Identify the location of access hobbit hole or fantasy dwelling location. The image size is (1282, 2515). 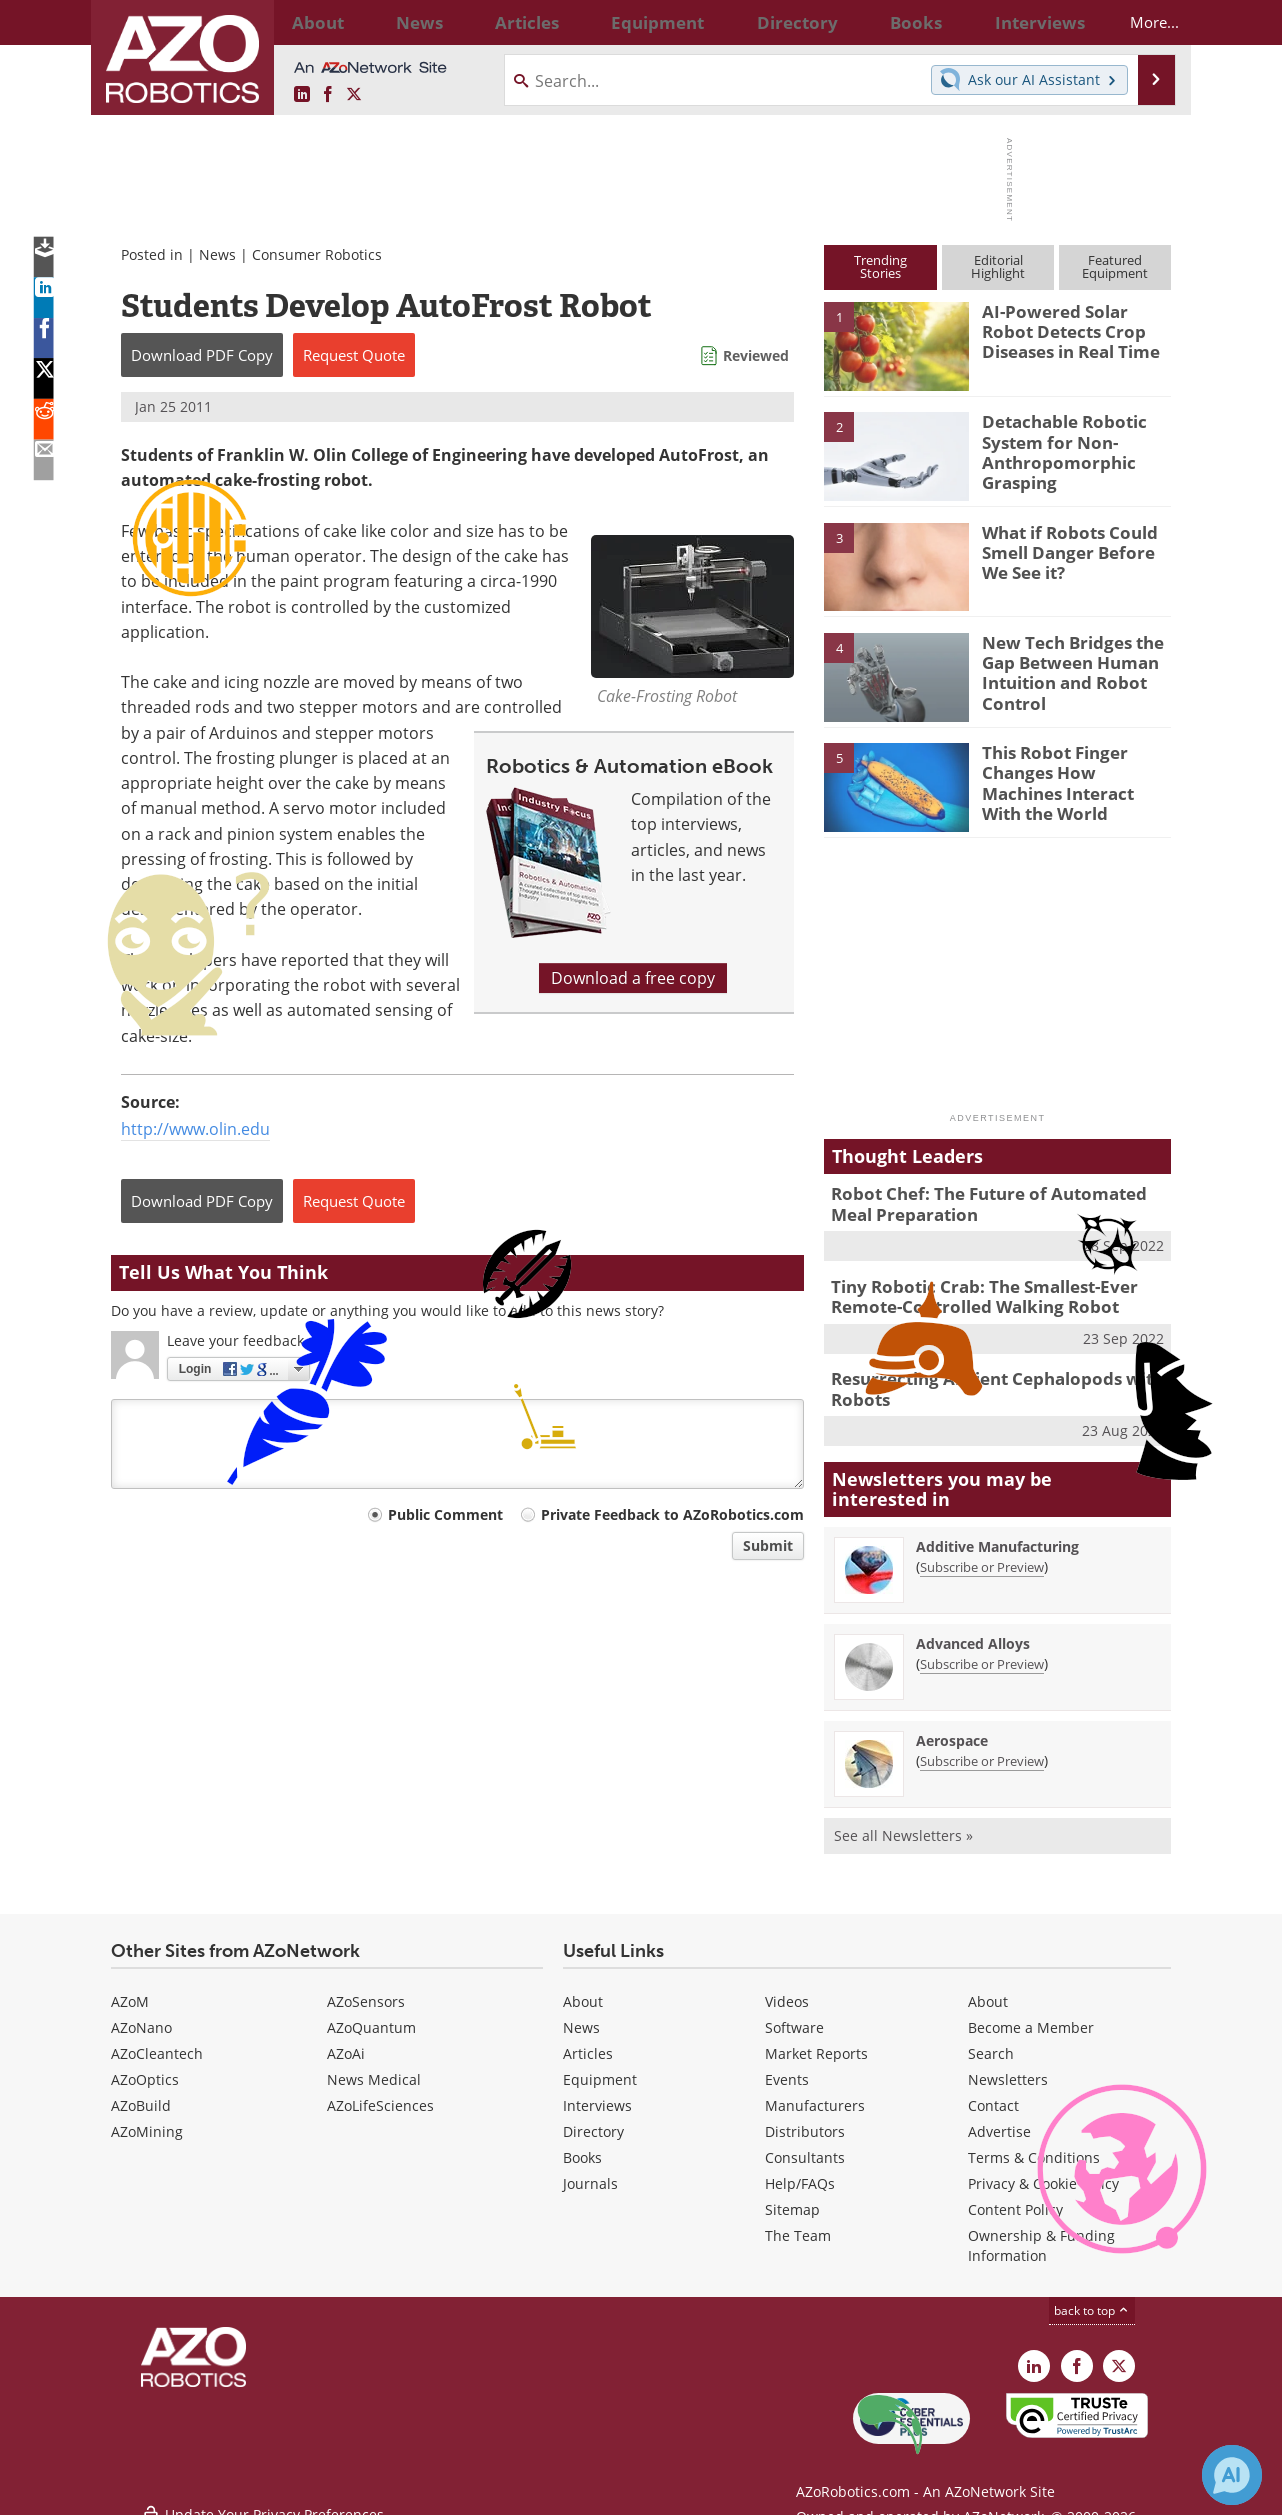
(191, 538).